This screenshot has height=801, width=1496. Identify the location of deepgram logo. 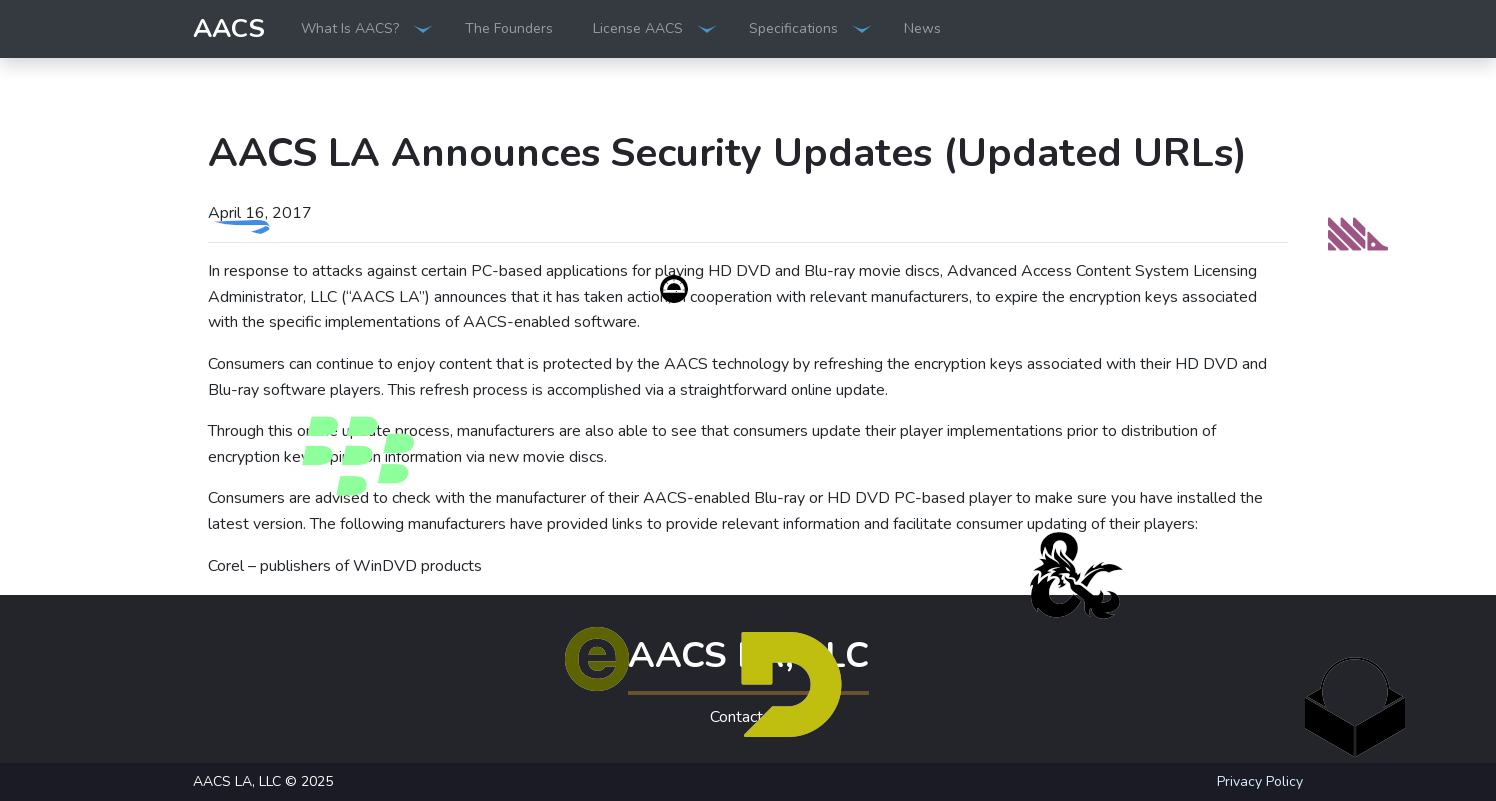
(791, 684).